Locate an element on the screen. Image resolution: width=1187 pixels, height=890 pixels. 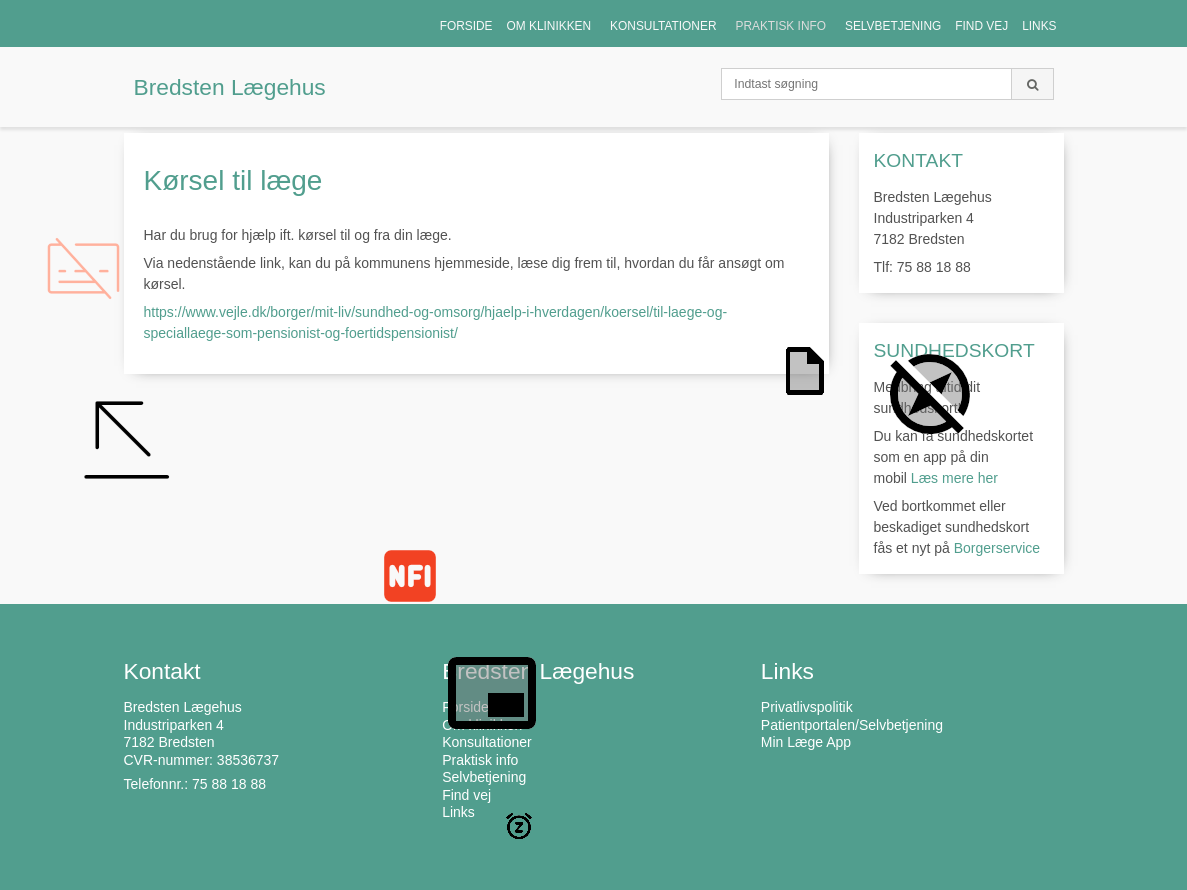
indicates non-food items category is located at coordinates (410, 576).